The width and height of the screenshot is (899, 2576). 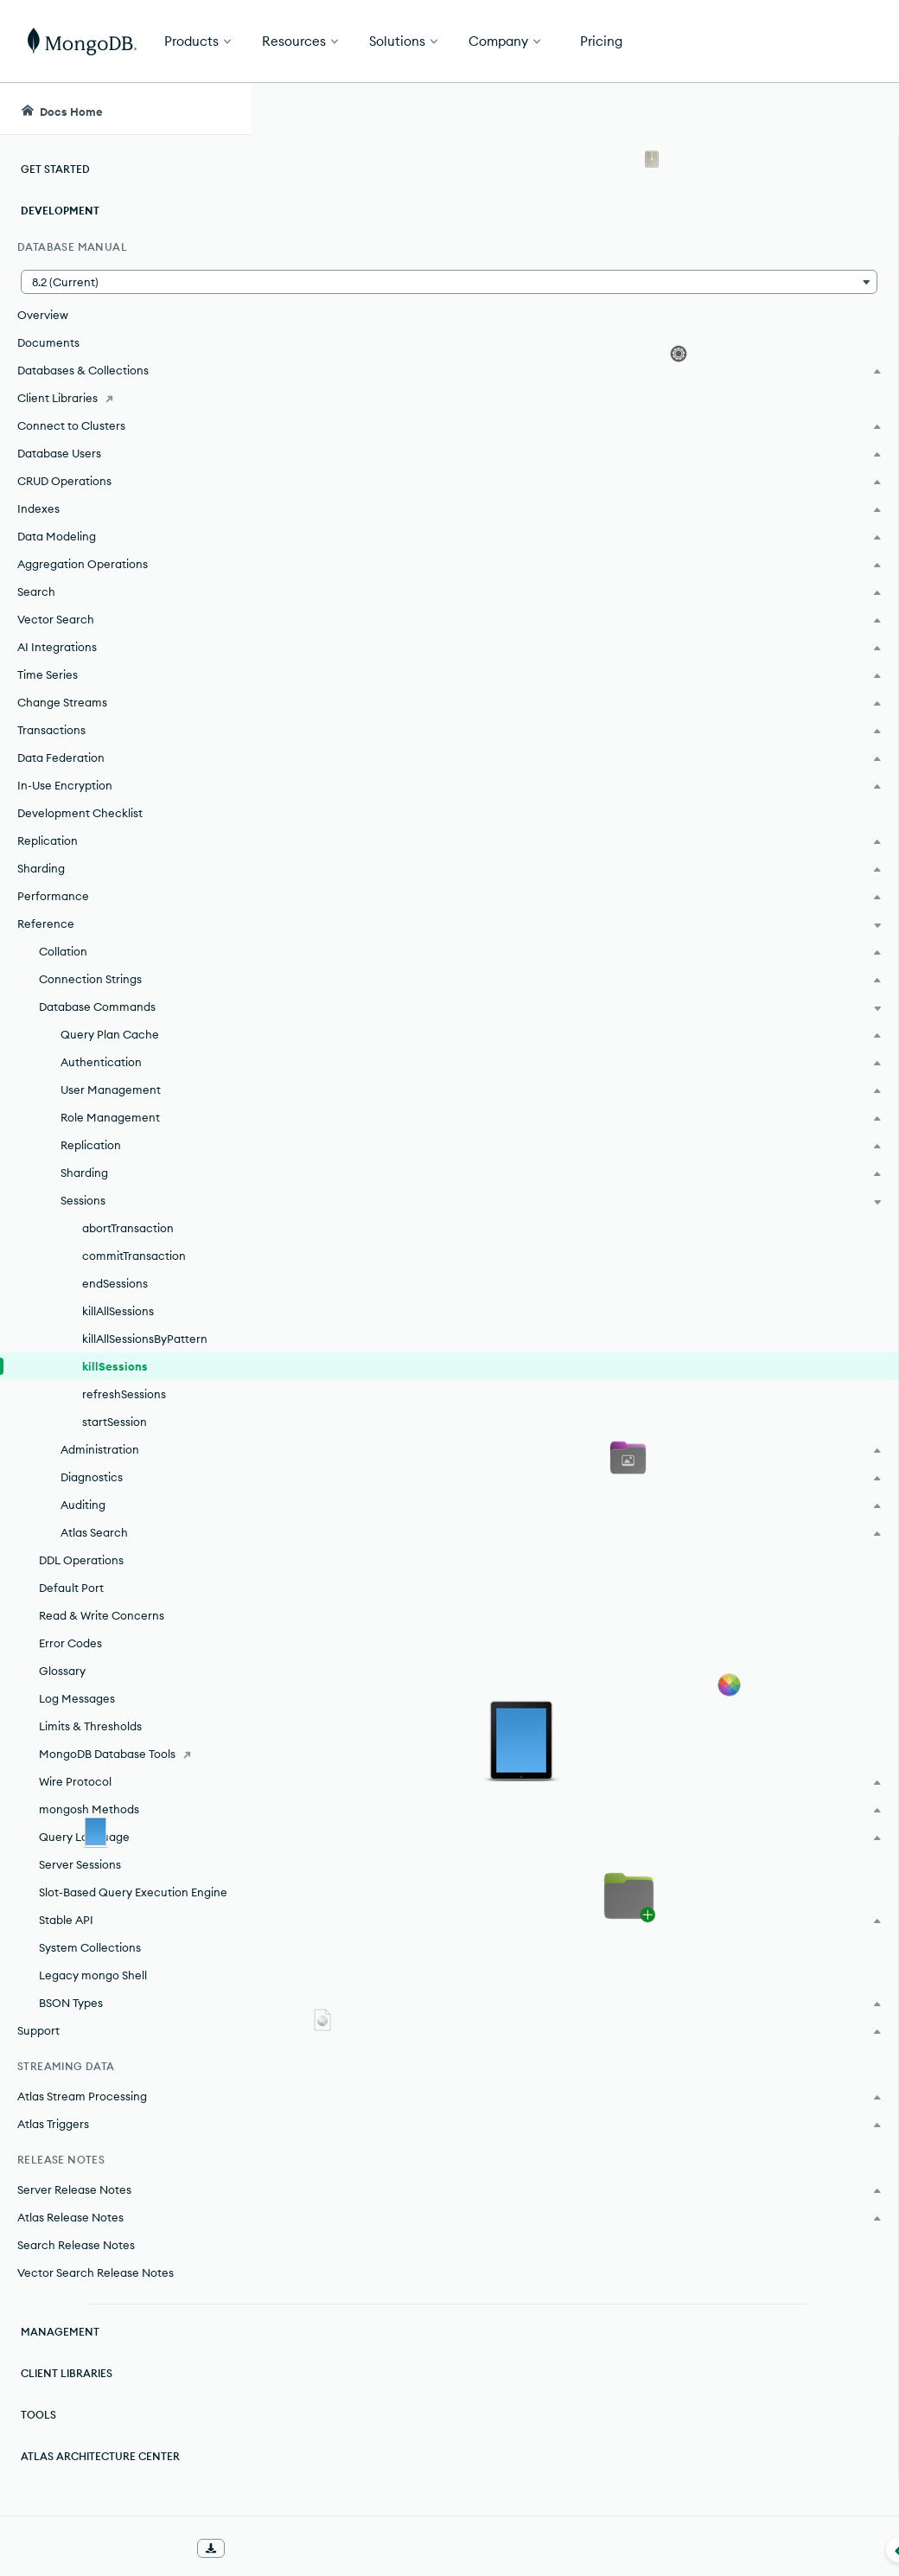 What do you see at coordinates (729, 1684) in the screenshot?
I see `open color settings panel` at bounding box center [729, 1684].